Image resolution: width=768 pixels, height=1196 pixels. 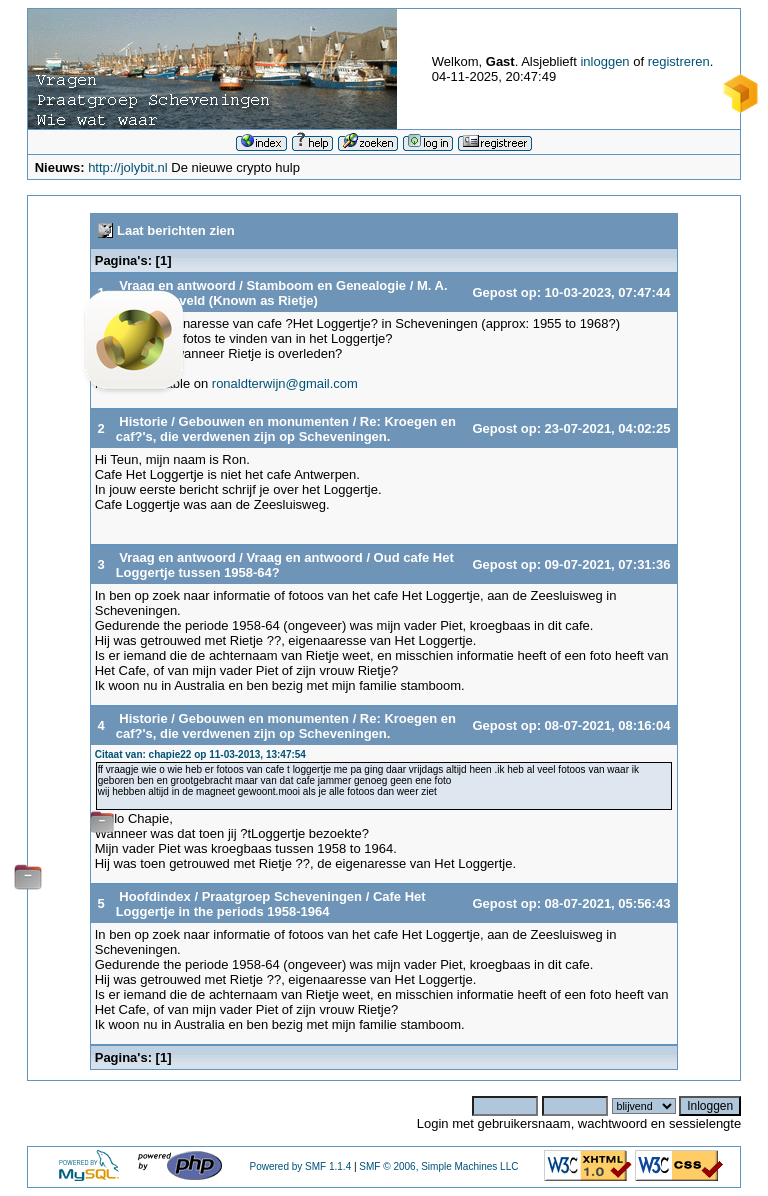 I want to click on import data or files into an application, so click(x=740, y=93).